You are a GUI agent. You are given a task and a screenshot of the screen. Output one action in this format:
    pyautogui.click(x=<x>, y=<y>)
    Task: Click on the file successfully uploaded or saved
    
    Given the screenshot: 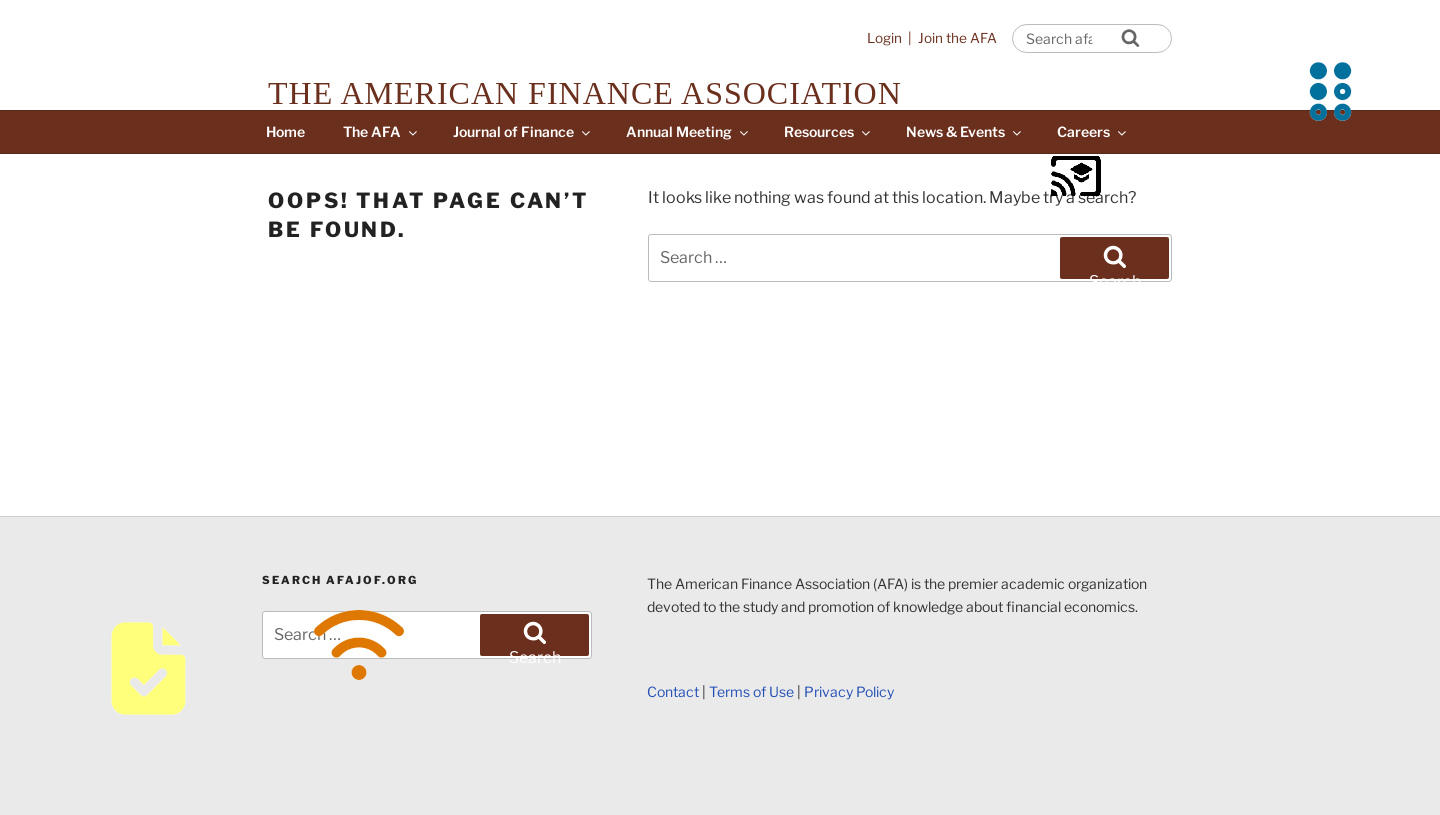 What is the action you would take?
    pyautogui.click(x=148, y=668)
    